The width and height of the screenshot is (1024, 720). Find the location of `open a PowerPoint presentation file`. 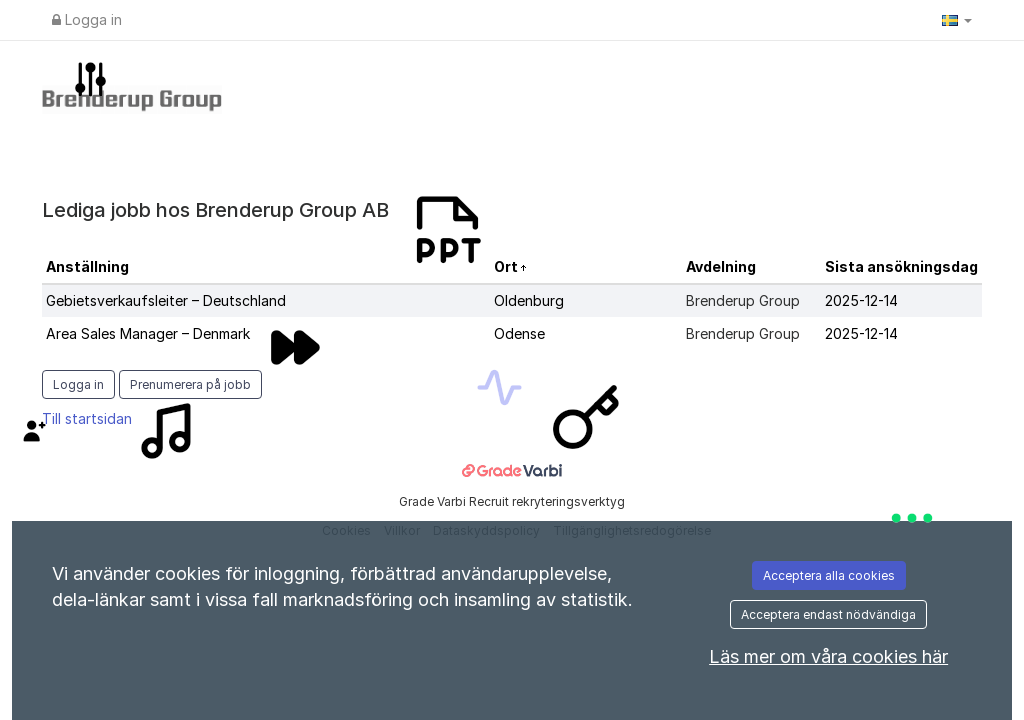

open a PowerPoint presentation file is located at coordinates (447, 232).